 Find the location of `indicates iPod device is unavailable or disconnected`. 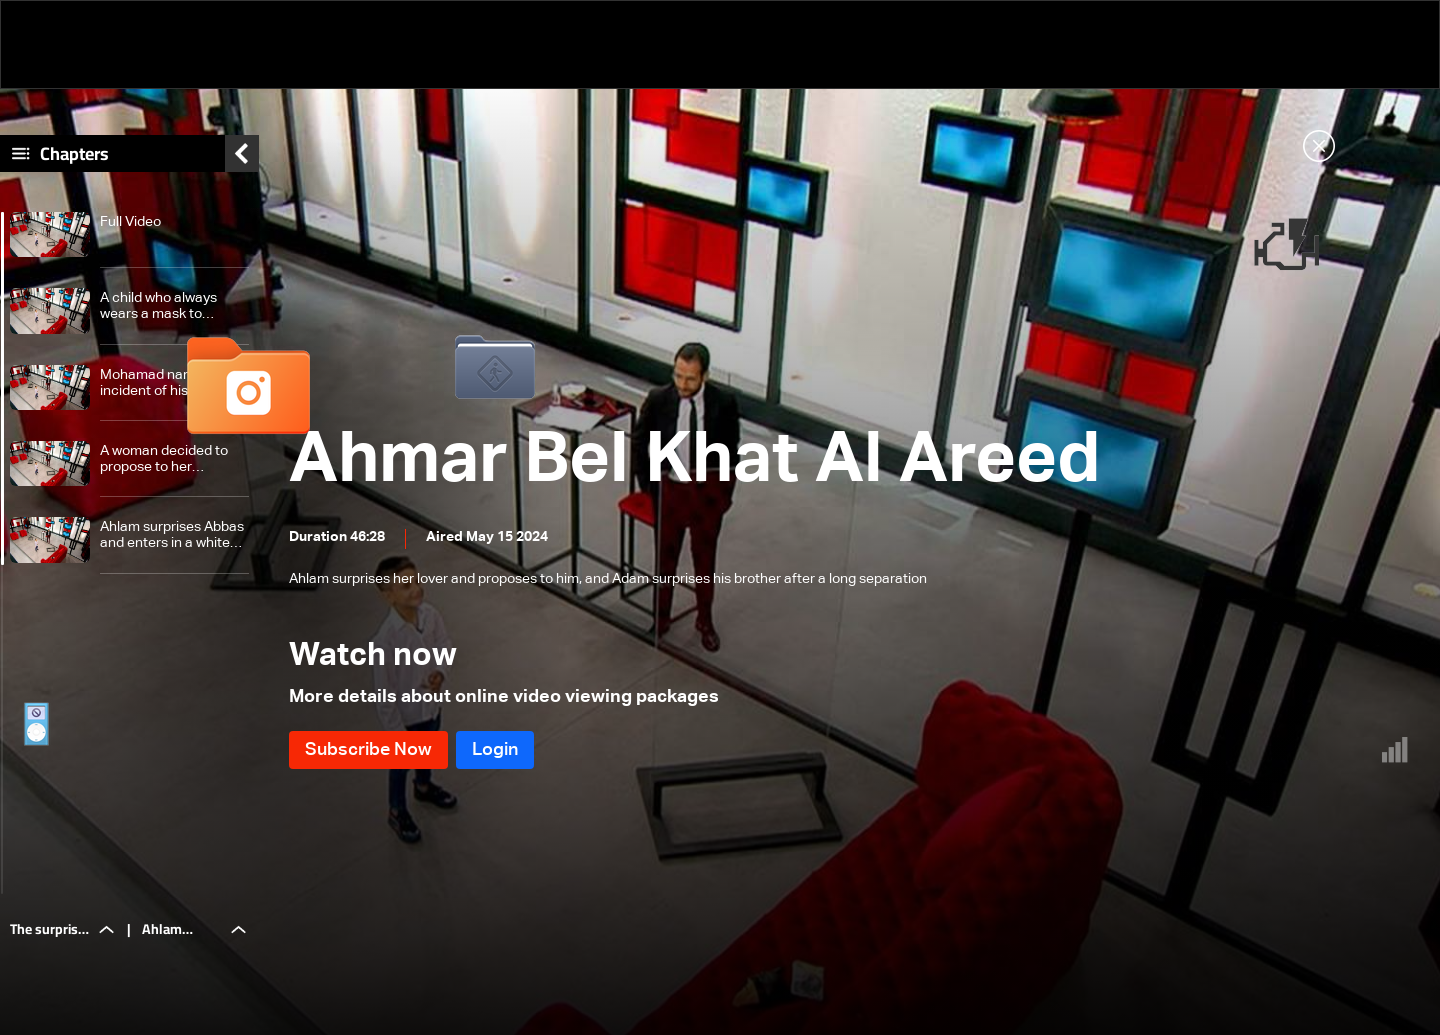

indicates iPod device is unavailable or disconnected is located at coordinates (36, 724).